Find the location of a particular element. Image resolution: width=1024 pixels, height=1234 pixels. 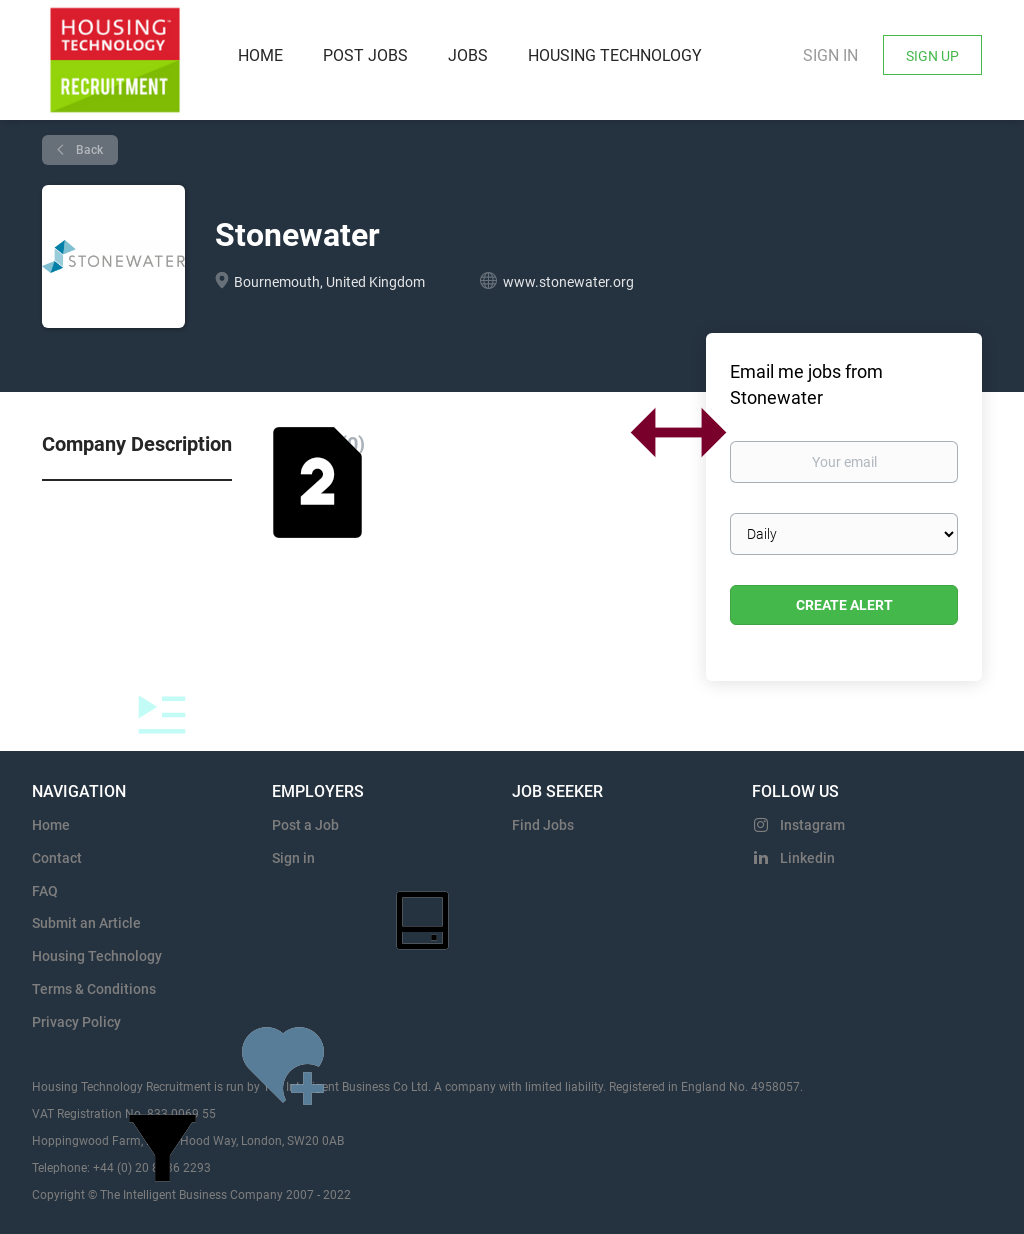

expand content horizontally is located at coordinates (678, 432).